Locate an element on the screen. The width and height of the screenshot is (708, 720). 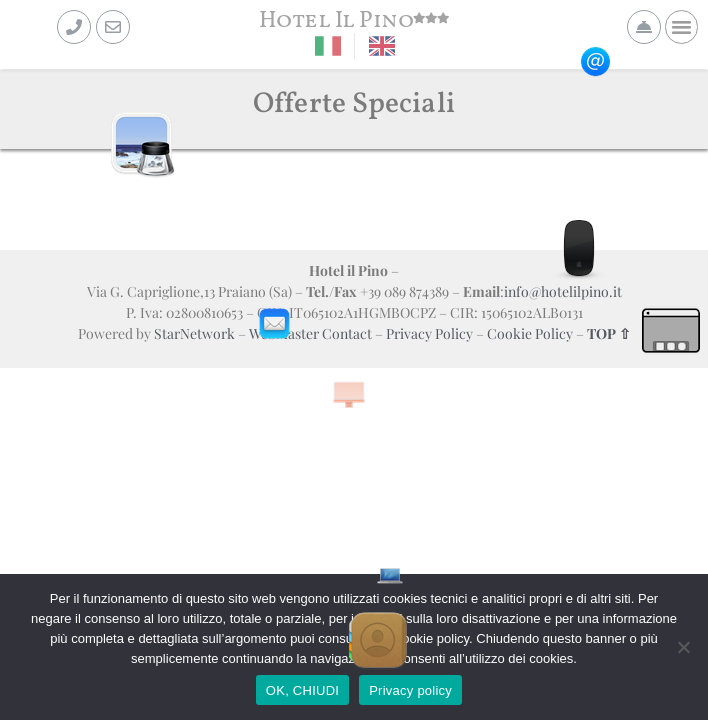
open the contacts app is located at coordinates (379, 640).